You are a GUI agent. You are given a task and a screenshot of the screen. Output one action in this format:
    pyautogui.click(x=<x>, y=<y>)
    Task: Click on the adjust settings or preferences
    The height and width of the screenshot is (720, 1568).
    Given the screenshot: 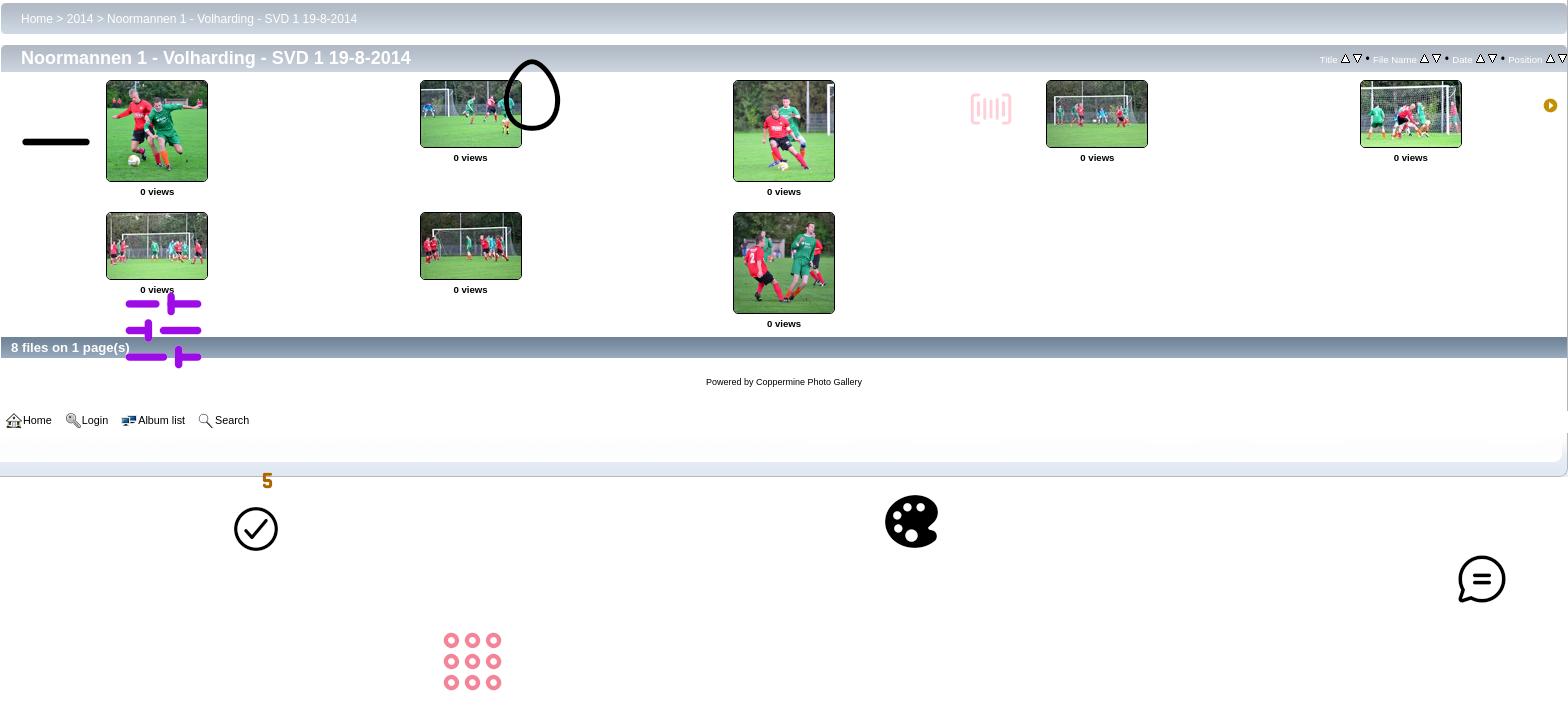 What is the action you would take?
    pyautogui.click(x=163, y=330)
    